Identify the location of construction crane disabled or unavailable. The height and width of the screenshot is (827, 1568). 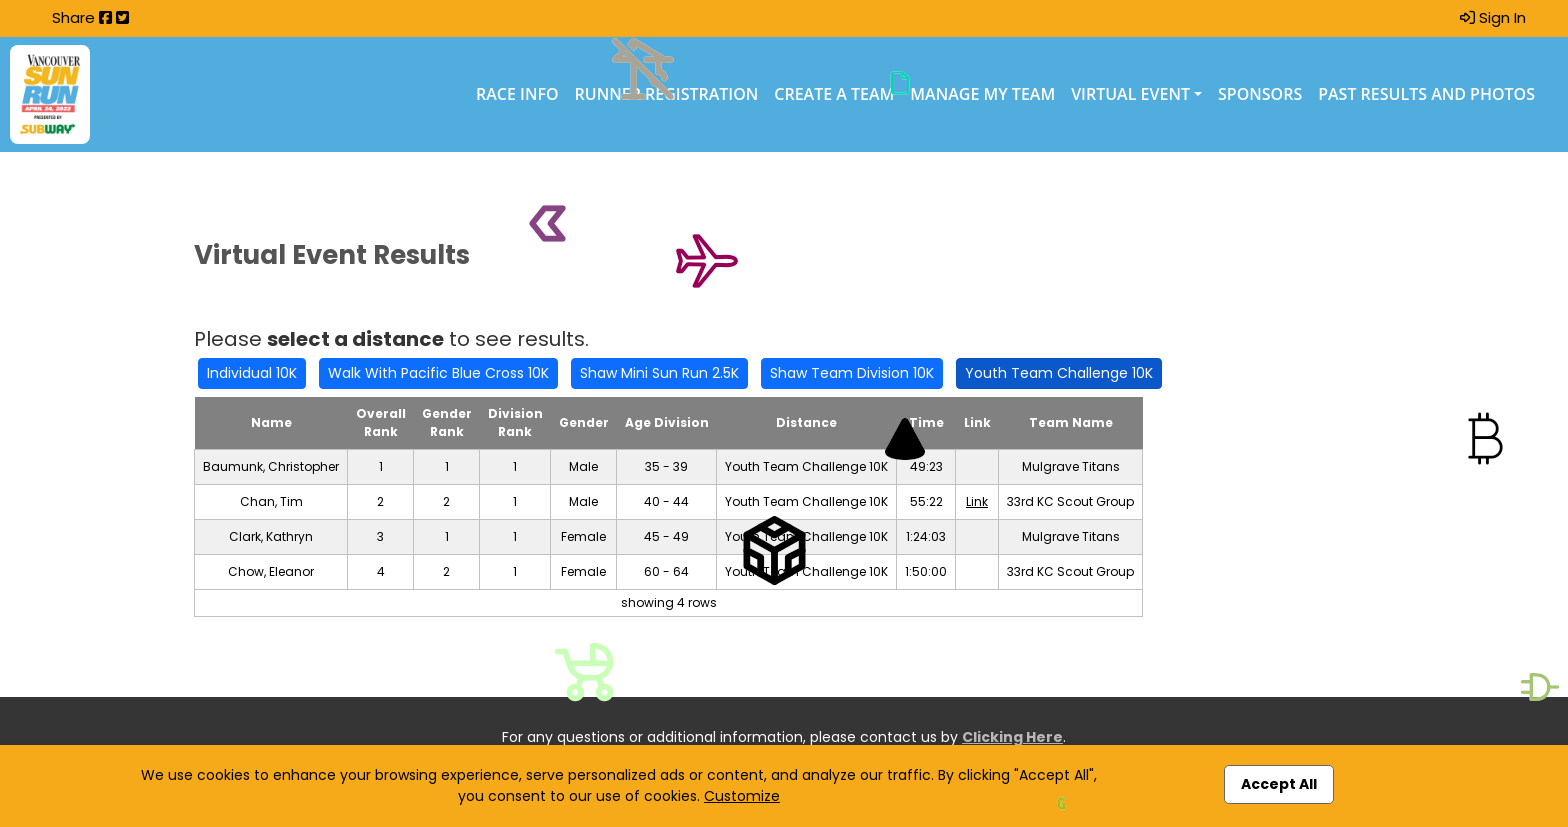
(643, 69).